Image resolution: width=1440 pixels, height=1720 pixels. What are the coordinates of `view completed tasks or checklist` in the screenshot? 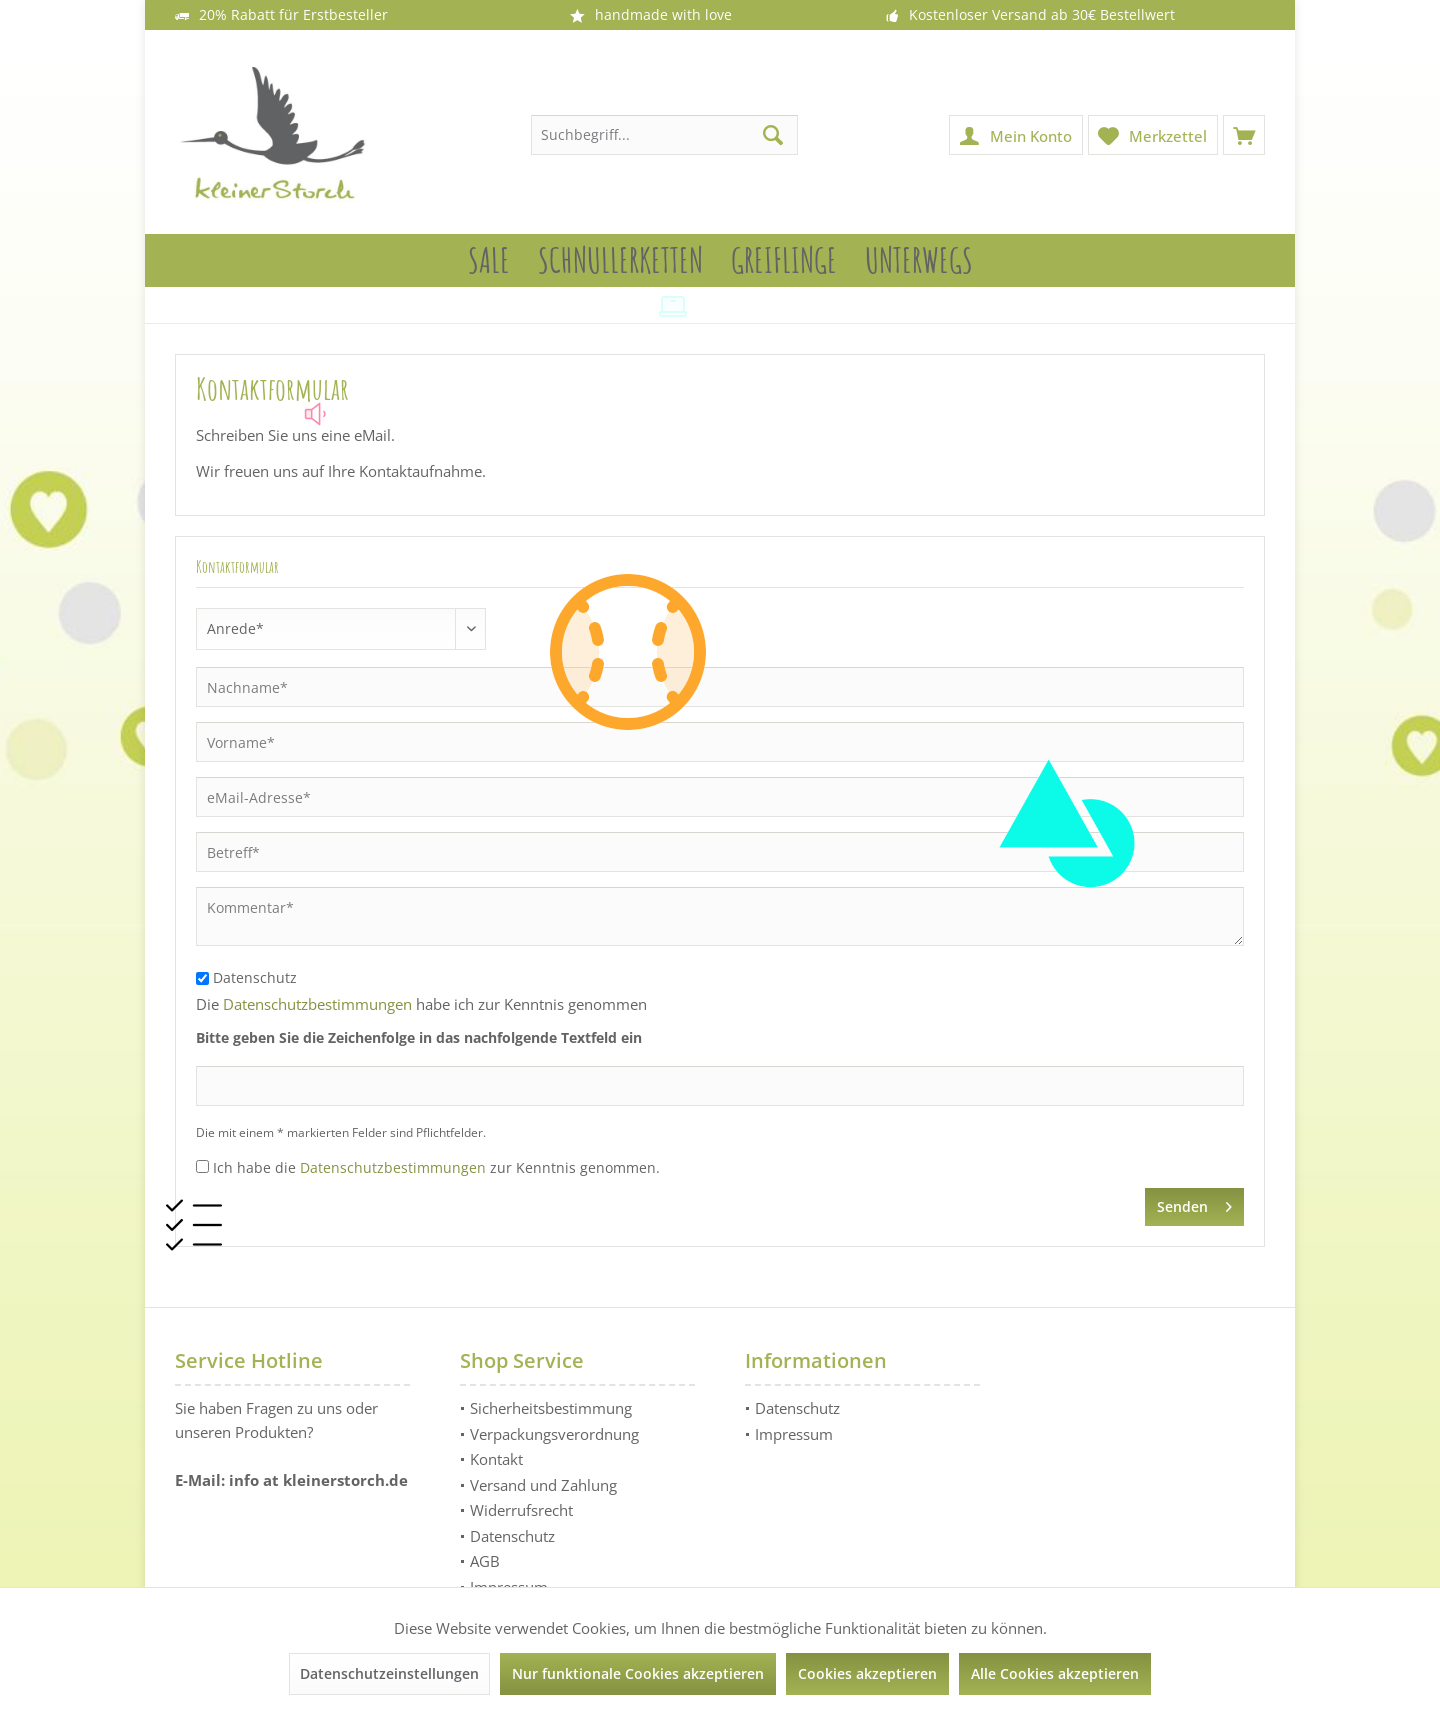 It's located at (194, 1225).